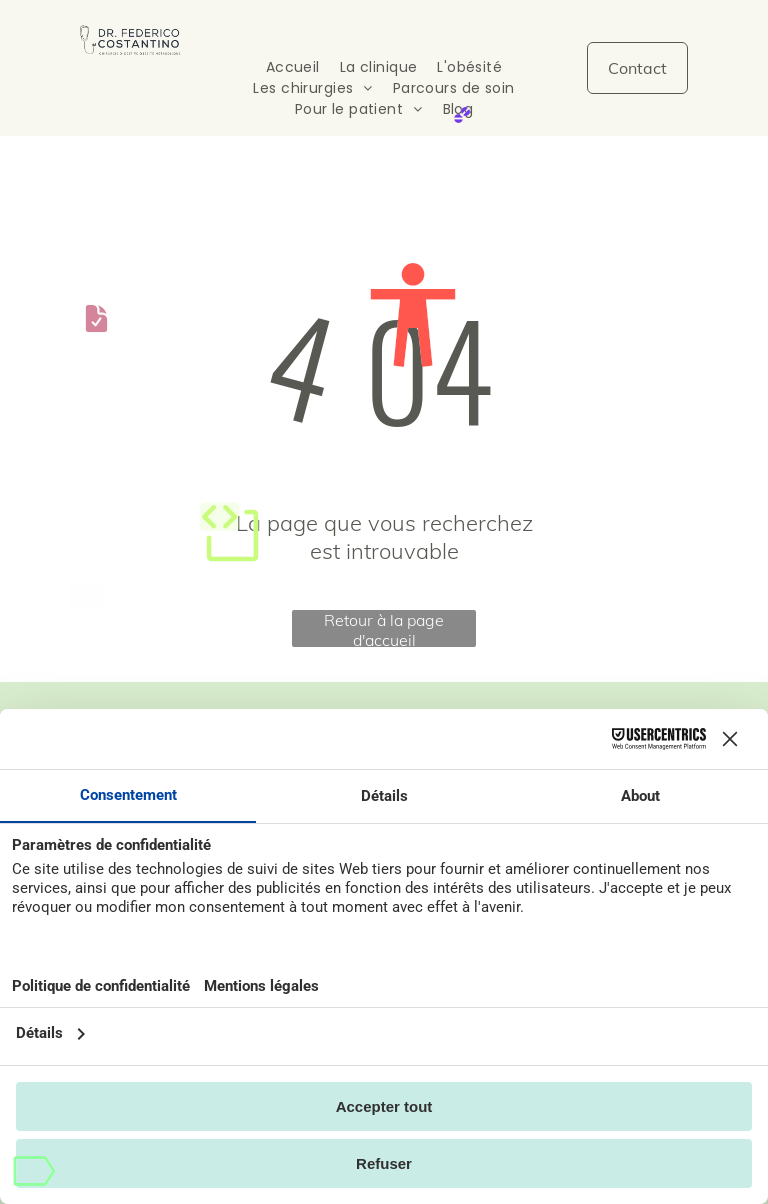 This screenshot has height=1204, width=768. Describe the element at coordinates (33, 1171) in the screenshot. I see `add a tag or label to an item` at that location.